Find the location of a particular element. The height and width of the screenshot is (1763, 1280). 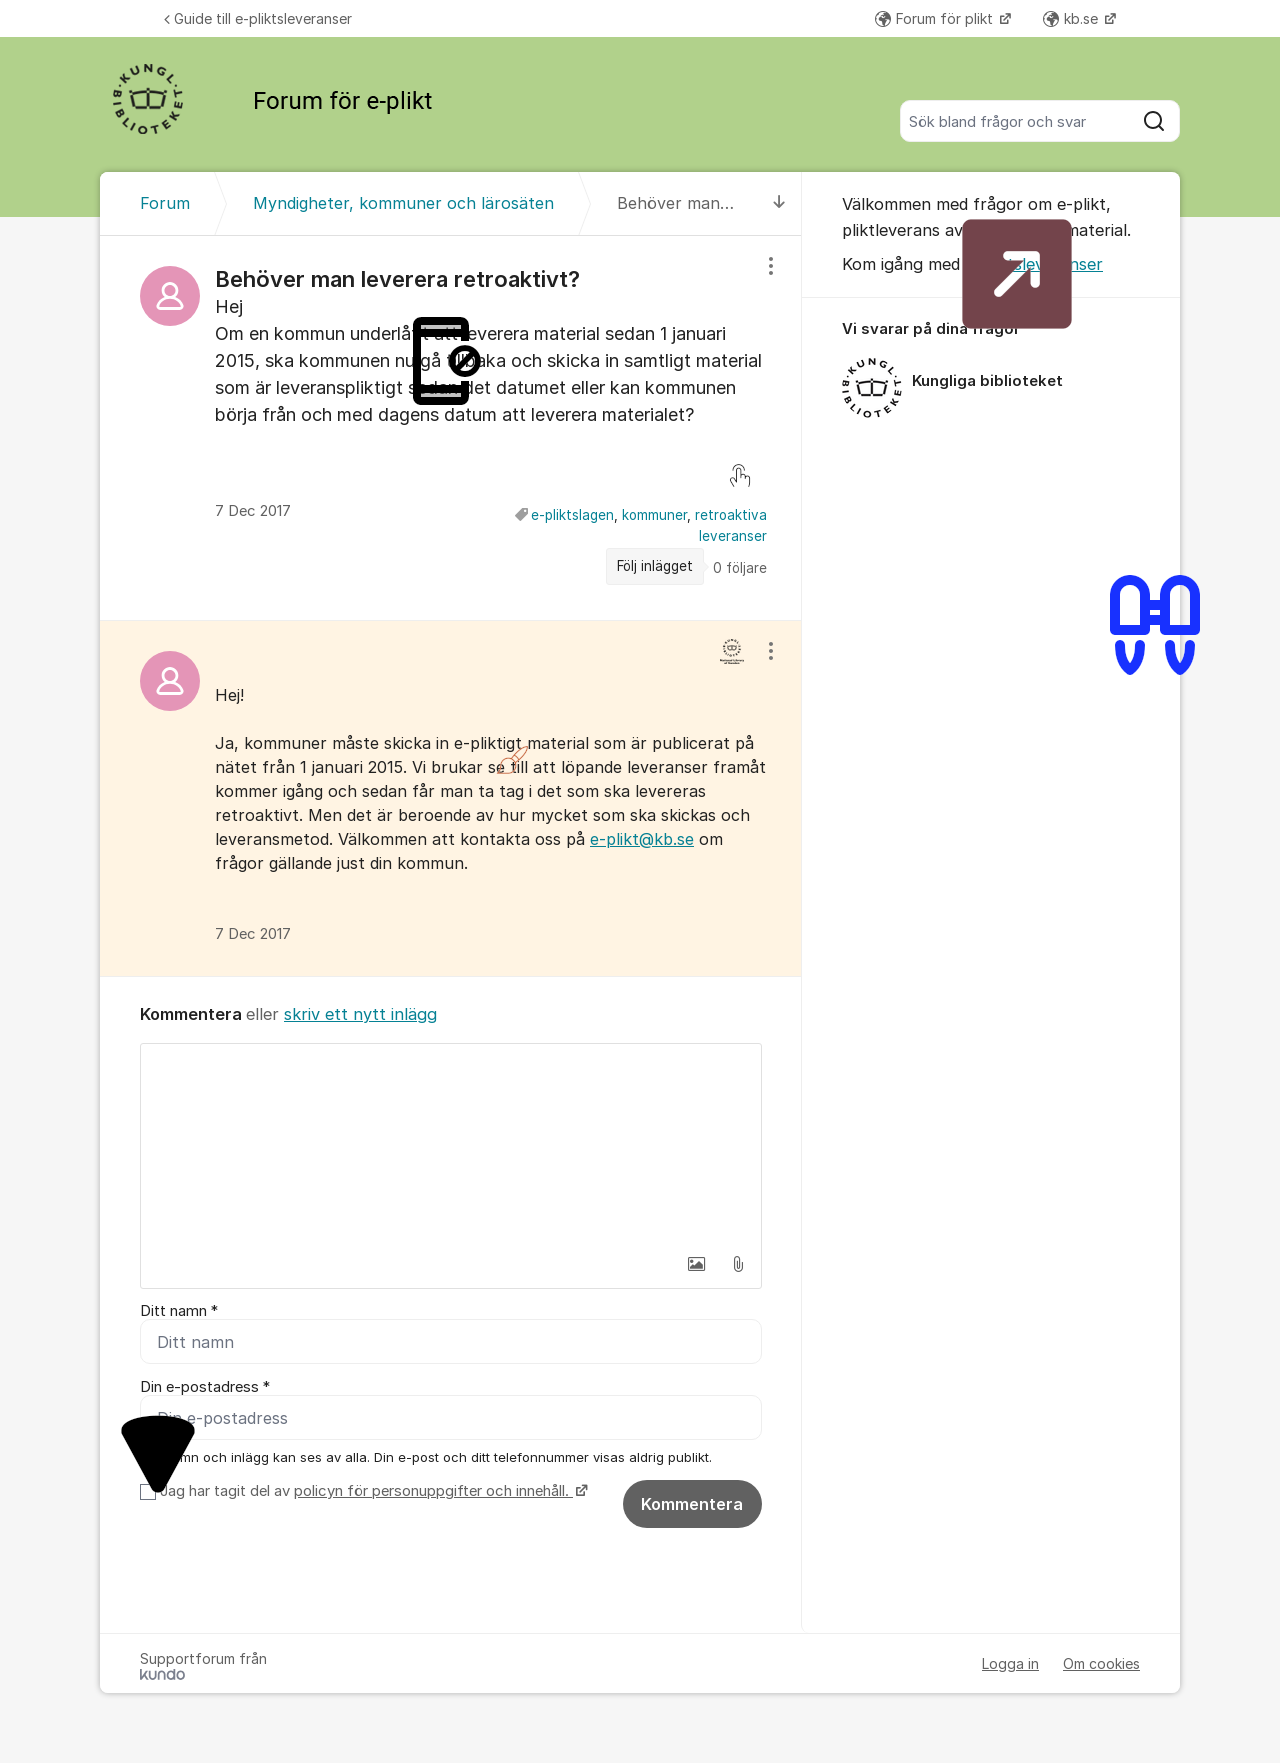

block or restrict an app is located at coordinates (441, 361).